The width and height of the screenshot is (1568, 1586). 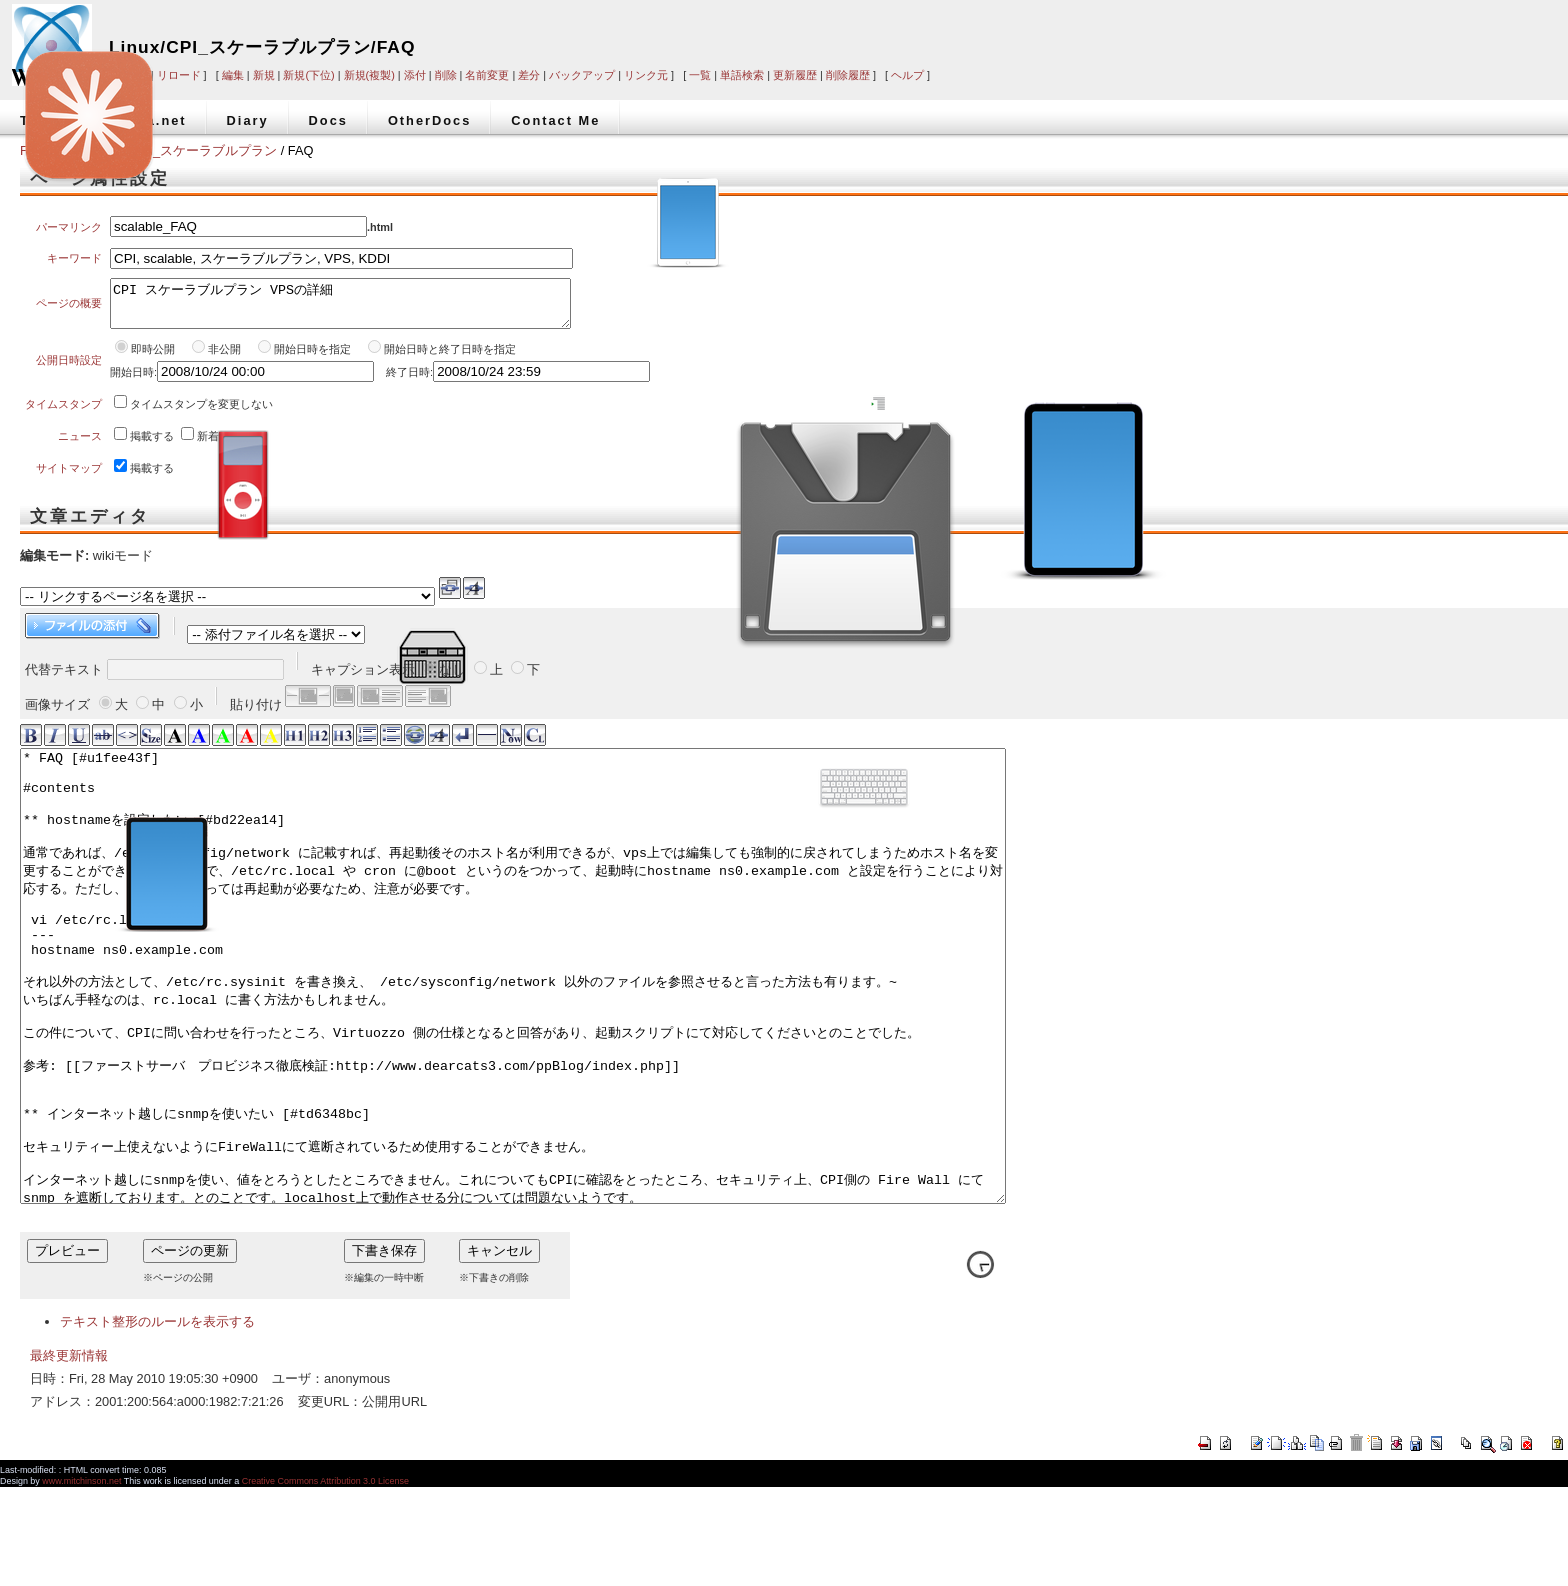 What do you see at coordinates (878, 403) in the screenshot?
I see `increase text indentation` at bounding box center [878, 403].